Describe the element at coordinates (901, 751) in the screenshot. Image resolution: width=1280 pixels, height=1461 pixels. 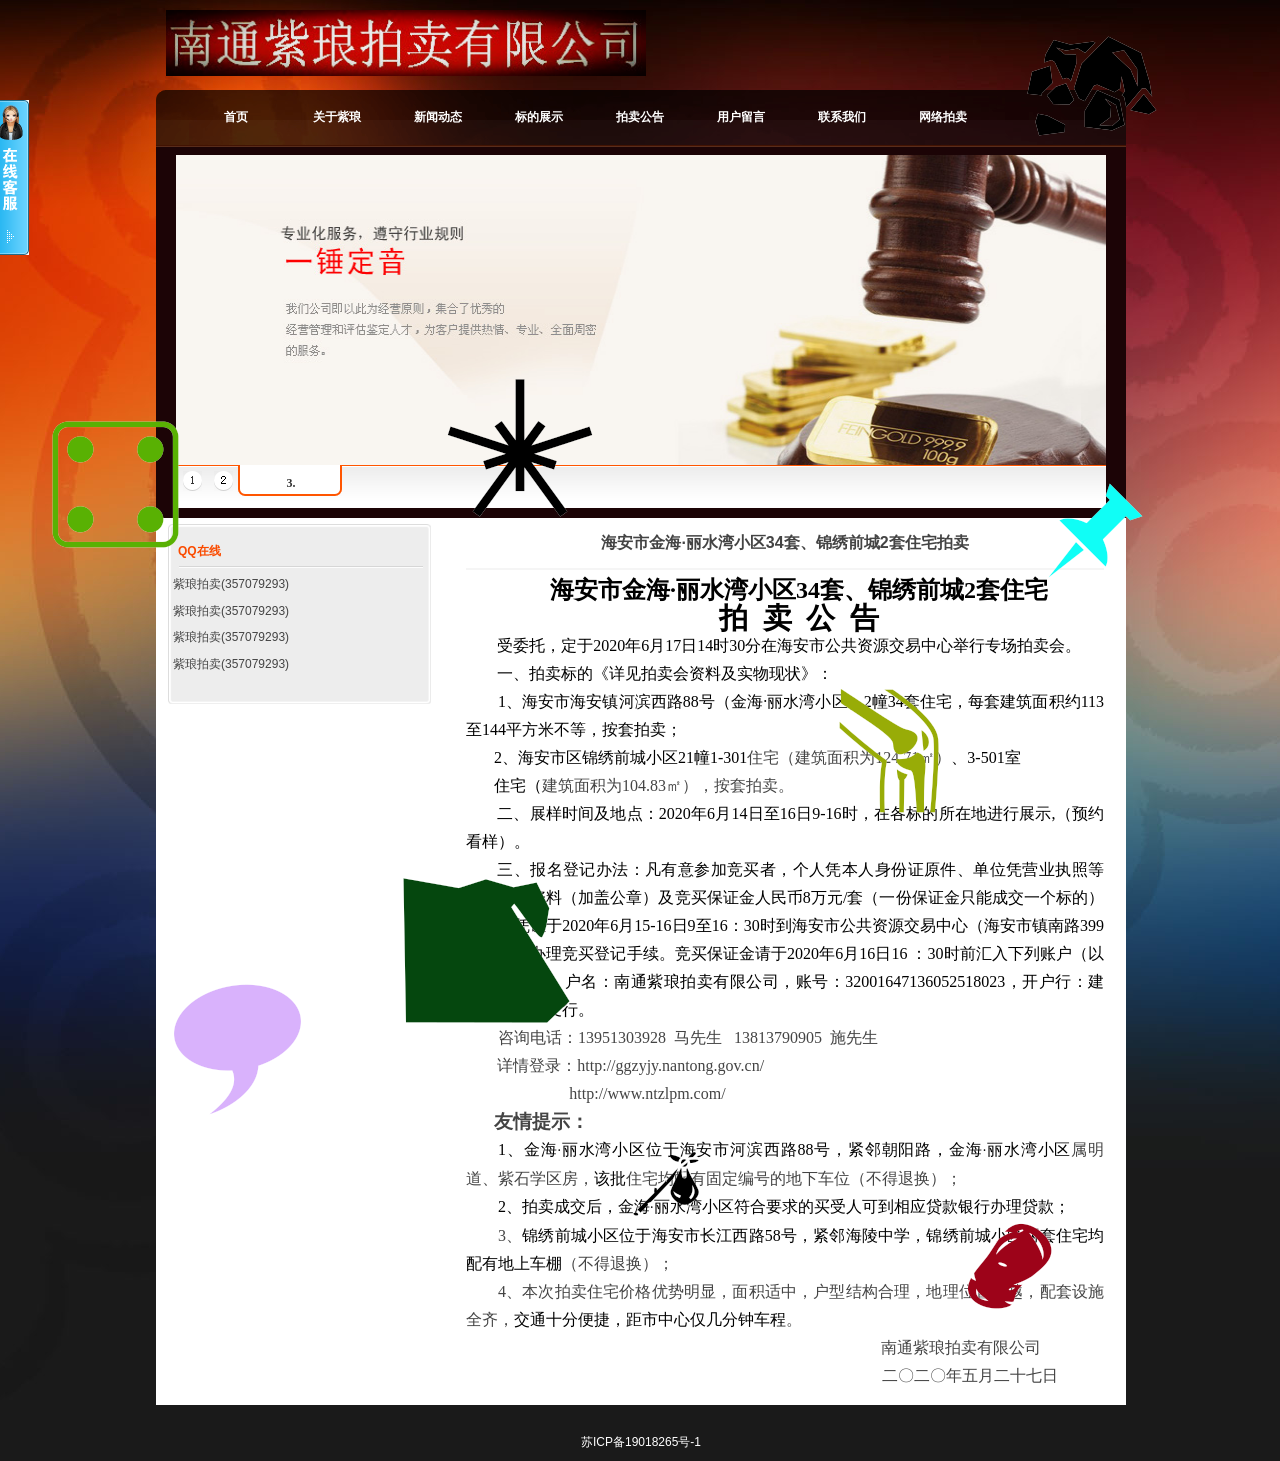
I see `view knee or leg injury details` at that location.